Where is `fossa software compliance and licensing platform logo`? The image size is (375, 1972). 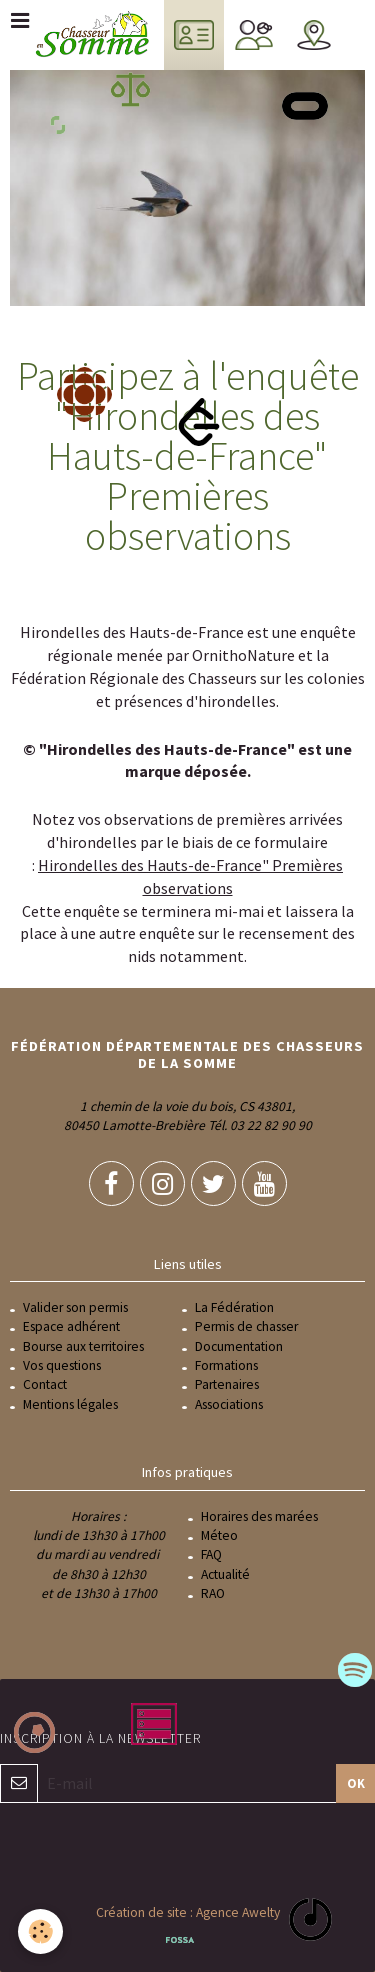 fossa software compliance and licensing platform logo is located at coordinates (180, 1940).